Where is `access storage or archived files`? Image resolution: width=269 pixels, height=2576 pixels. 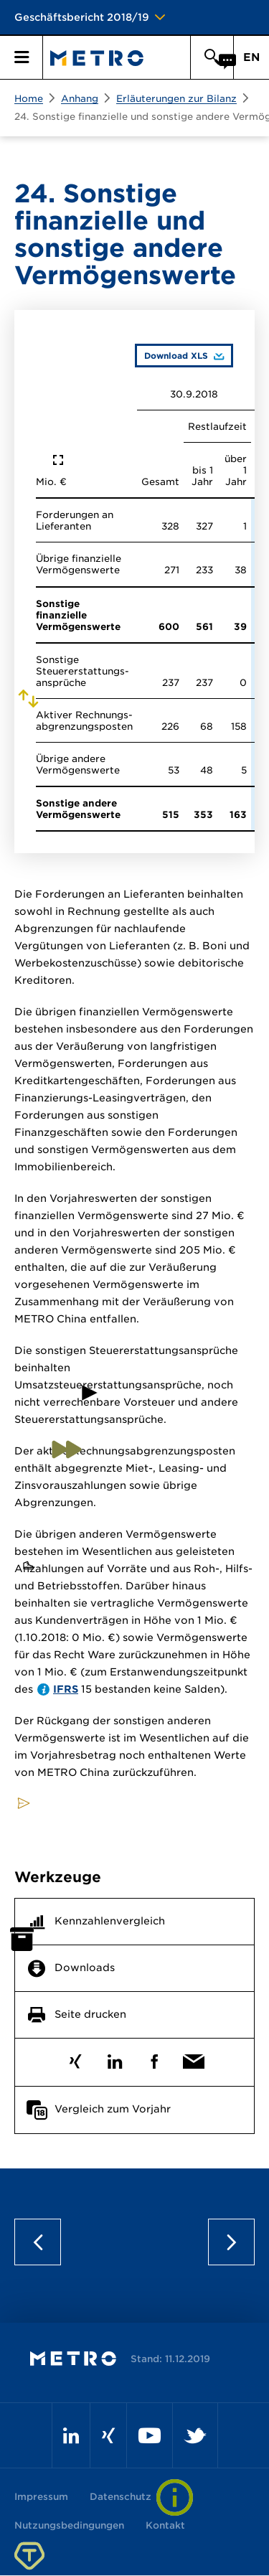
access storage or archived files is located at coordinates (22, 1939).